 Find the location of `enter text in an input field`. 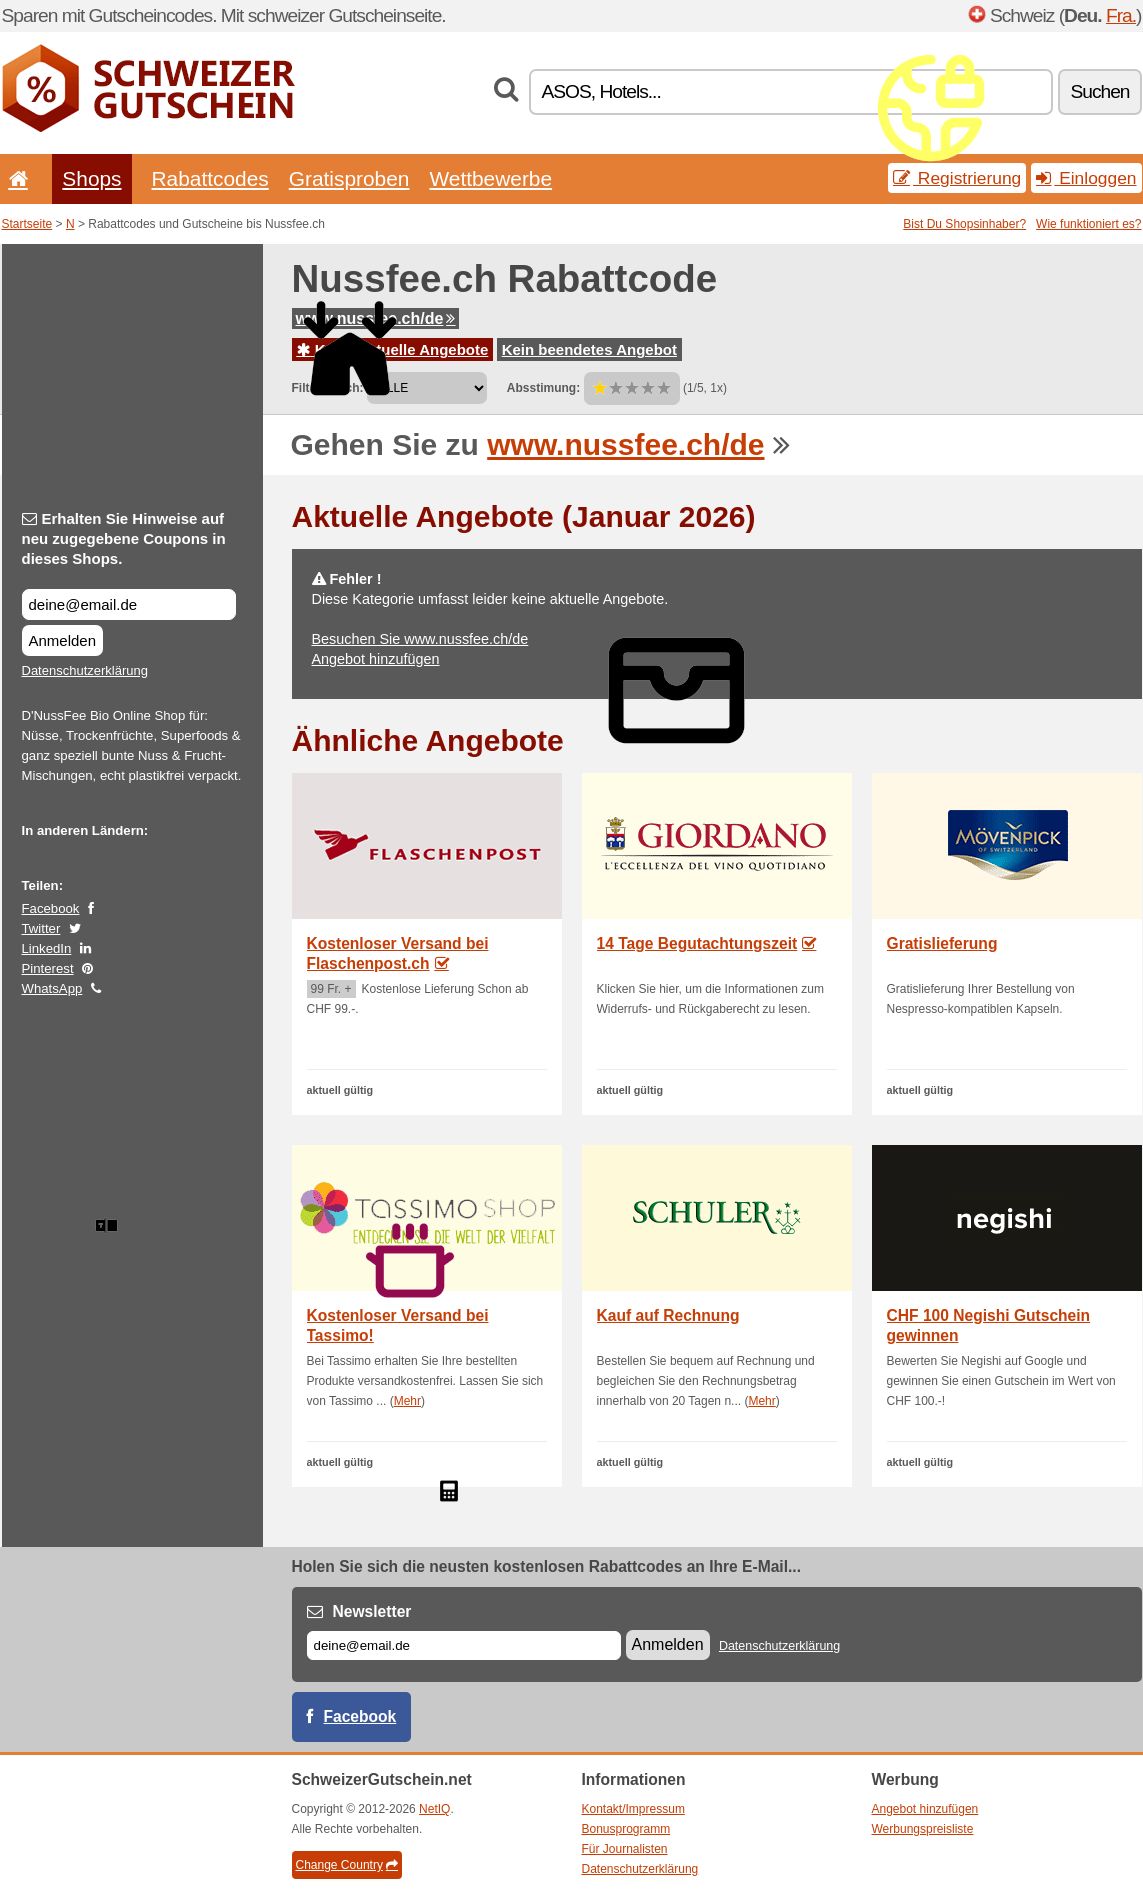

enter text in an input field is located at coordinates (106, 1225).